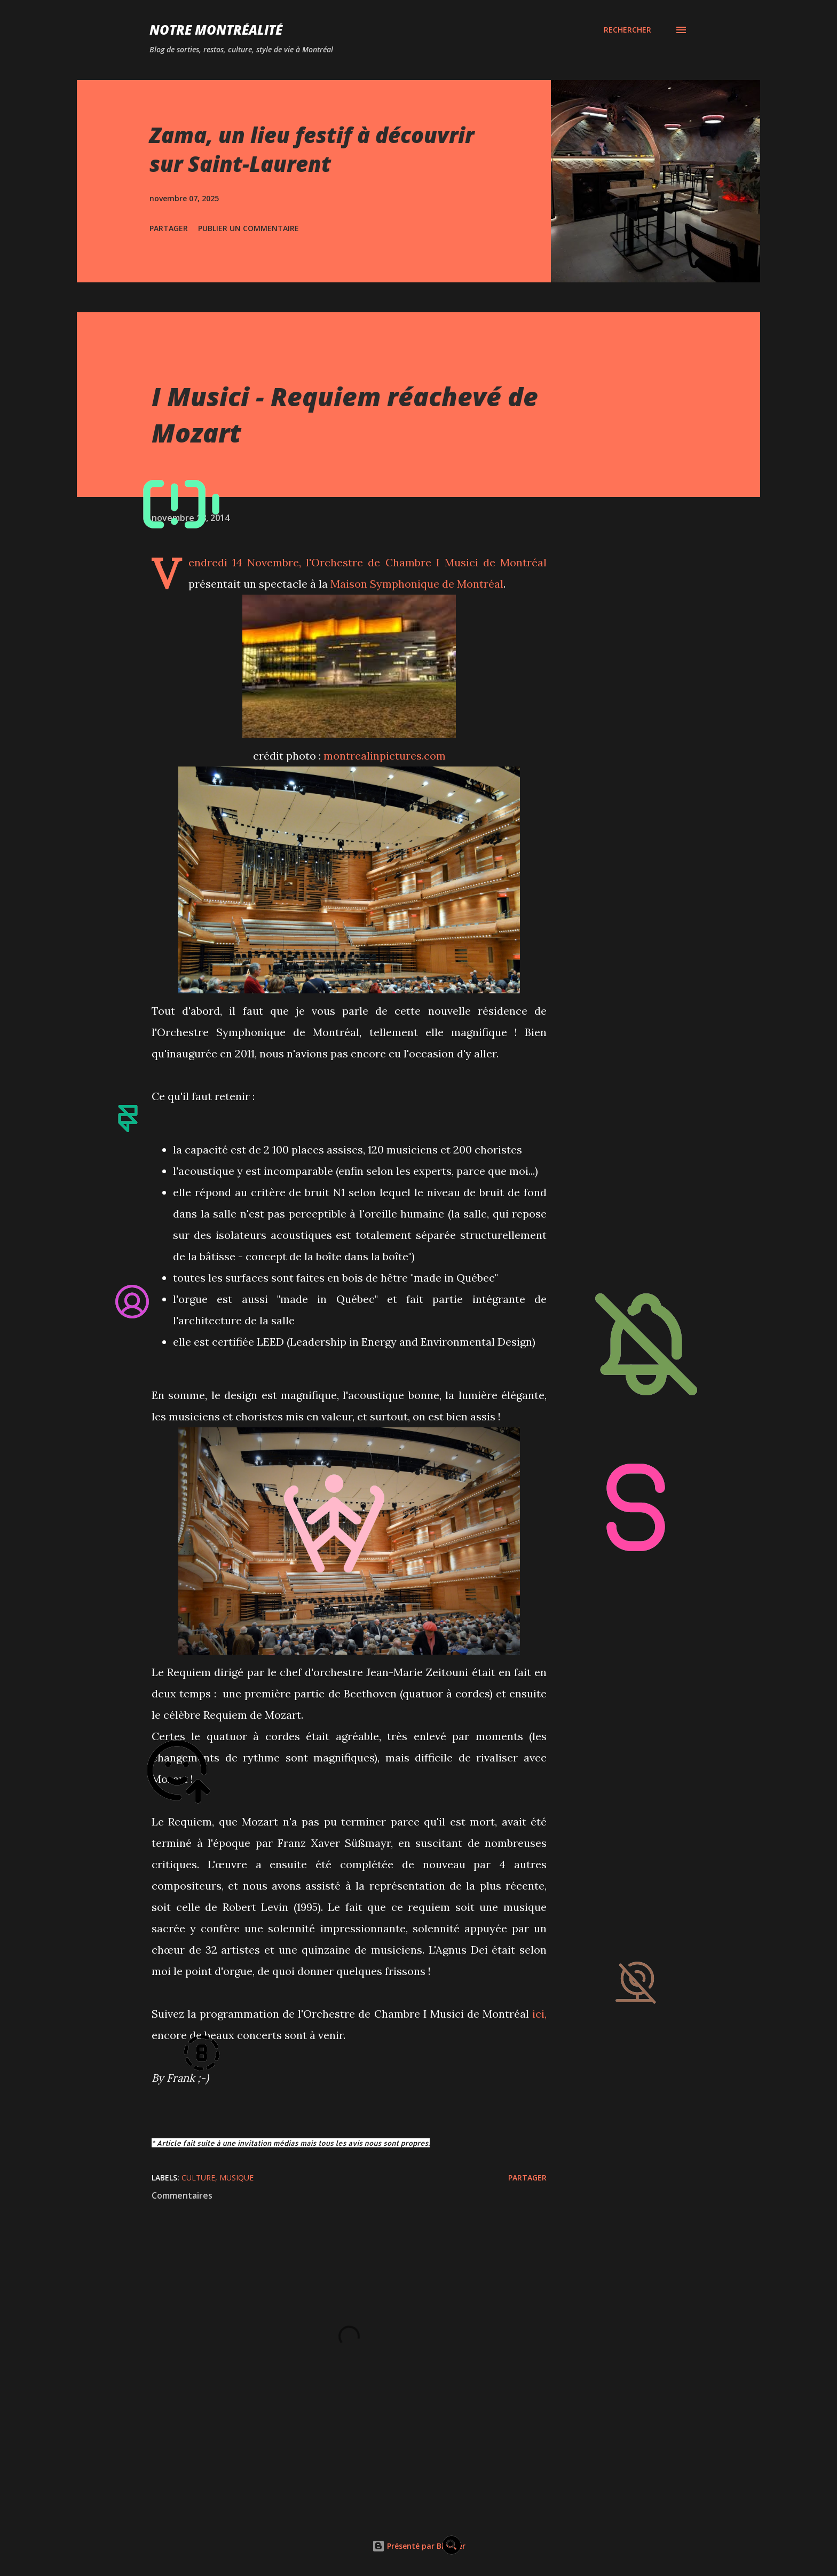 The height and width of the screenshot is (2576, 837). I want to click on indicates low battery warning, so click(181, 504).